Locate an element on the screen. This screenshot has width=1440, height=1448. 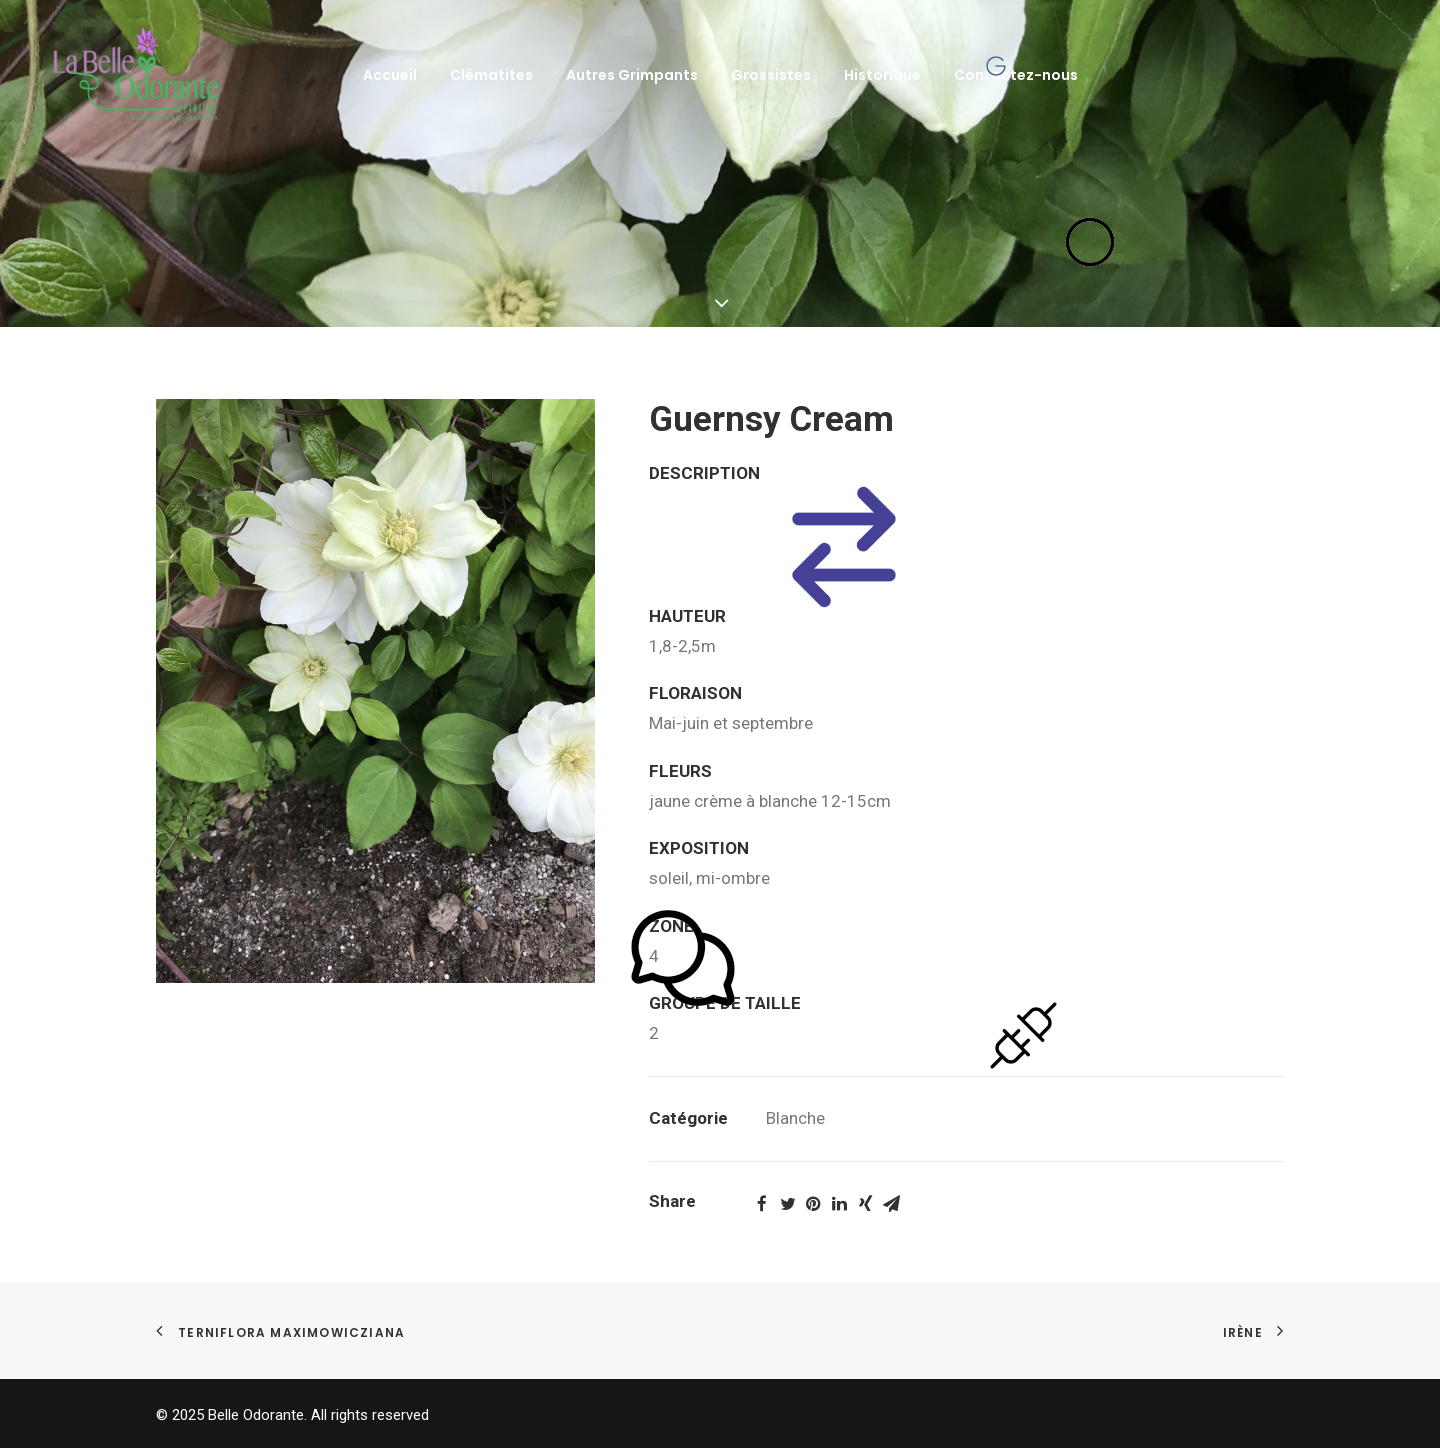
unselected radio button option is located at coordinates (1090, 242).